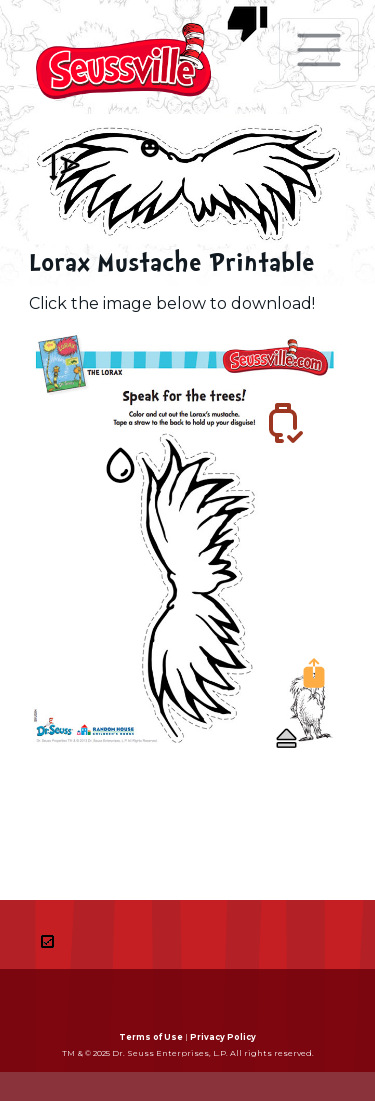  I want to click on open emoji picker, so click(150, 148).